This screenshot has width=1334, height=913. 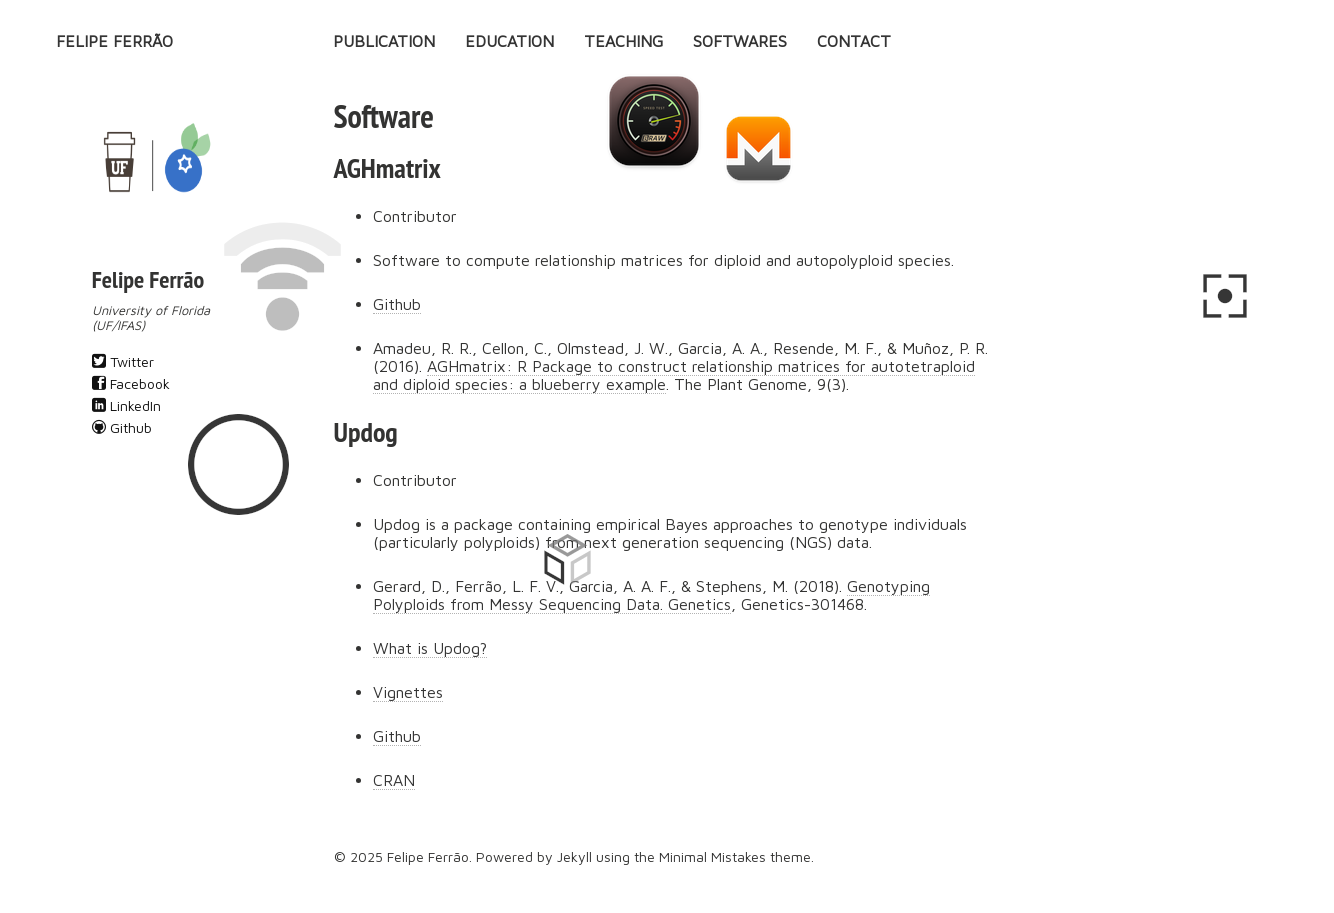 I want to click on indicates a strong wireless network connection, so click(x=282, y=272).